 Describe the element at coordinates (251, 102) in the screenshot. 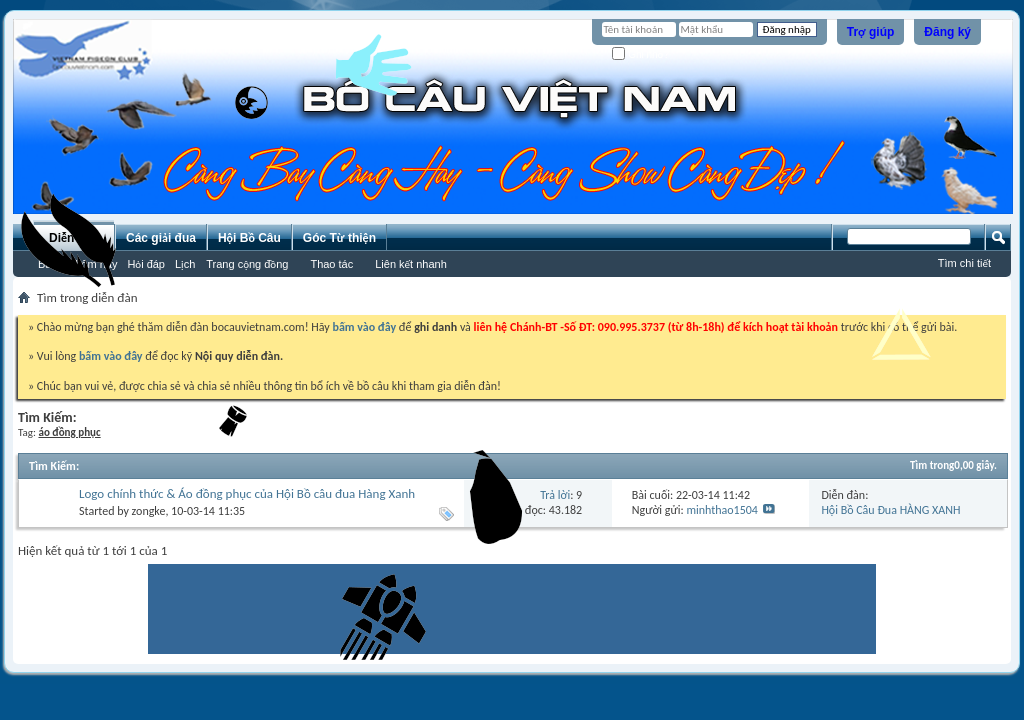

I see `toggle dark mode or night theme` at that location.